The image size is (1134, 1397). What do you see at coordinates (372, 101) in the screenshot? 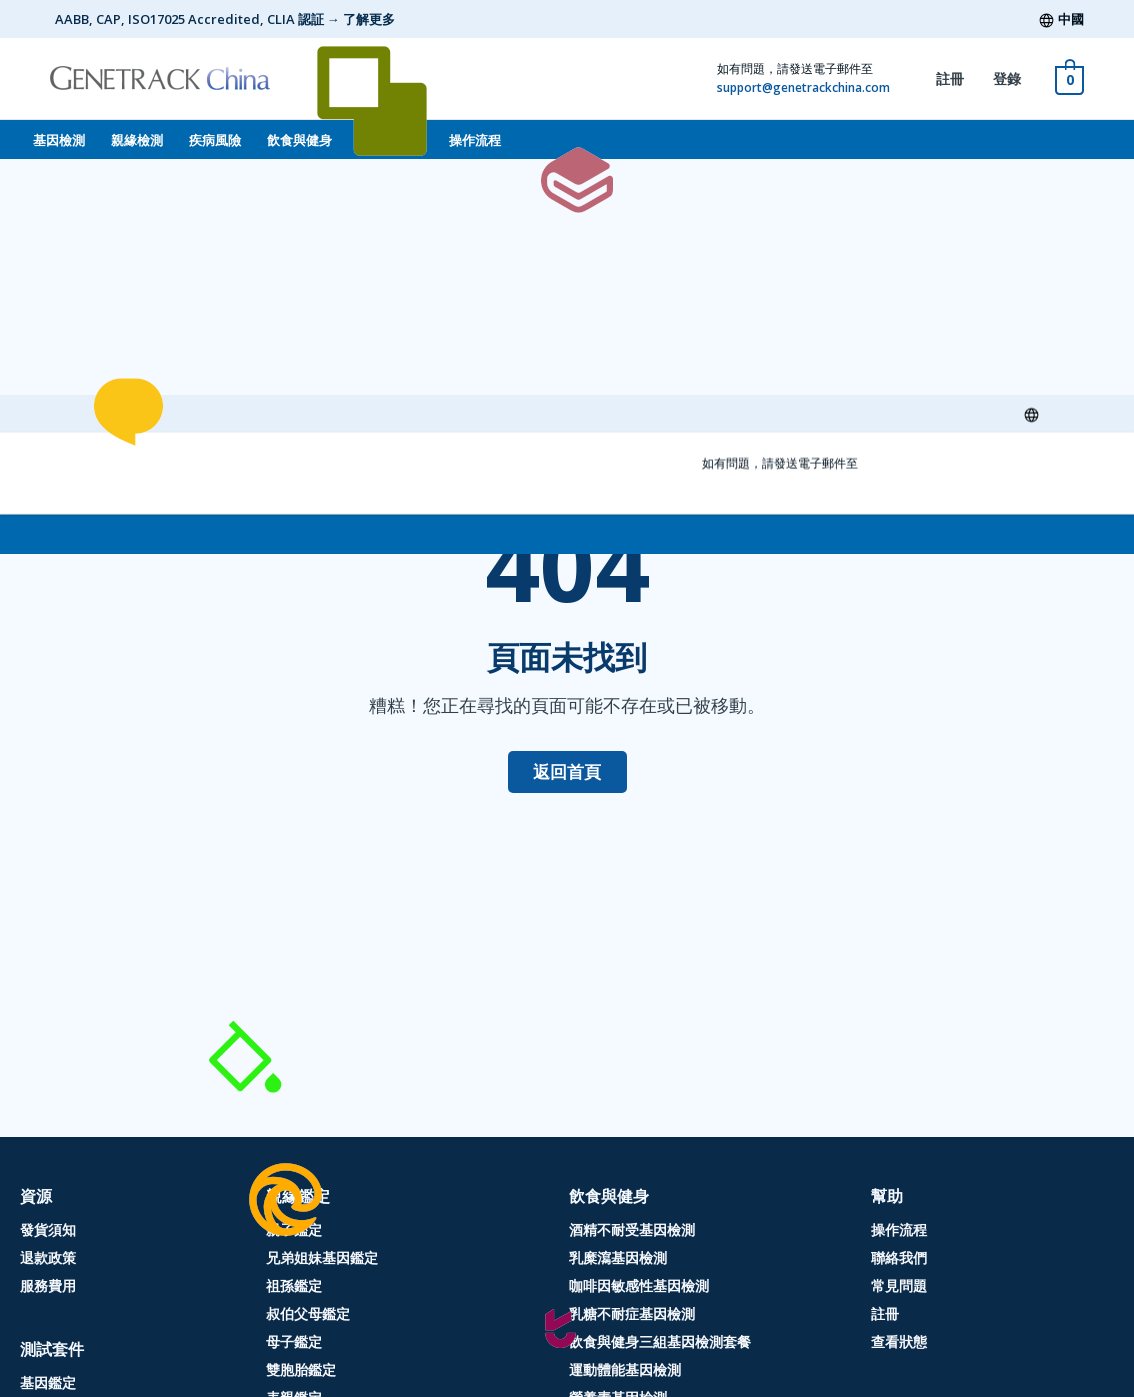
I see `bring selected object forward one layer` at bounding box center [372, 101].